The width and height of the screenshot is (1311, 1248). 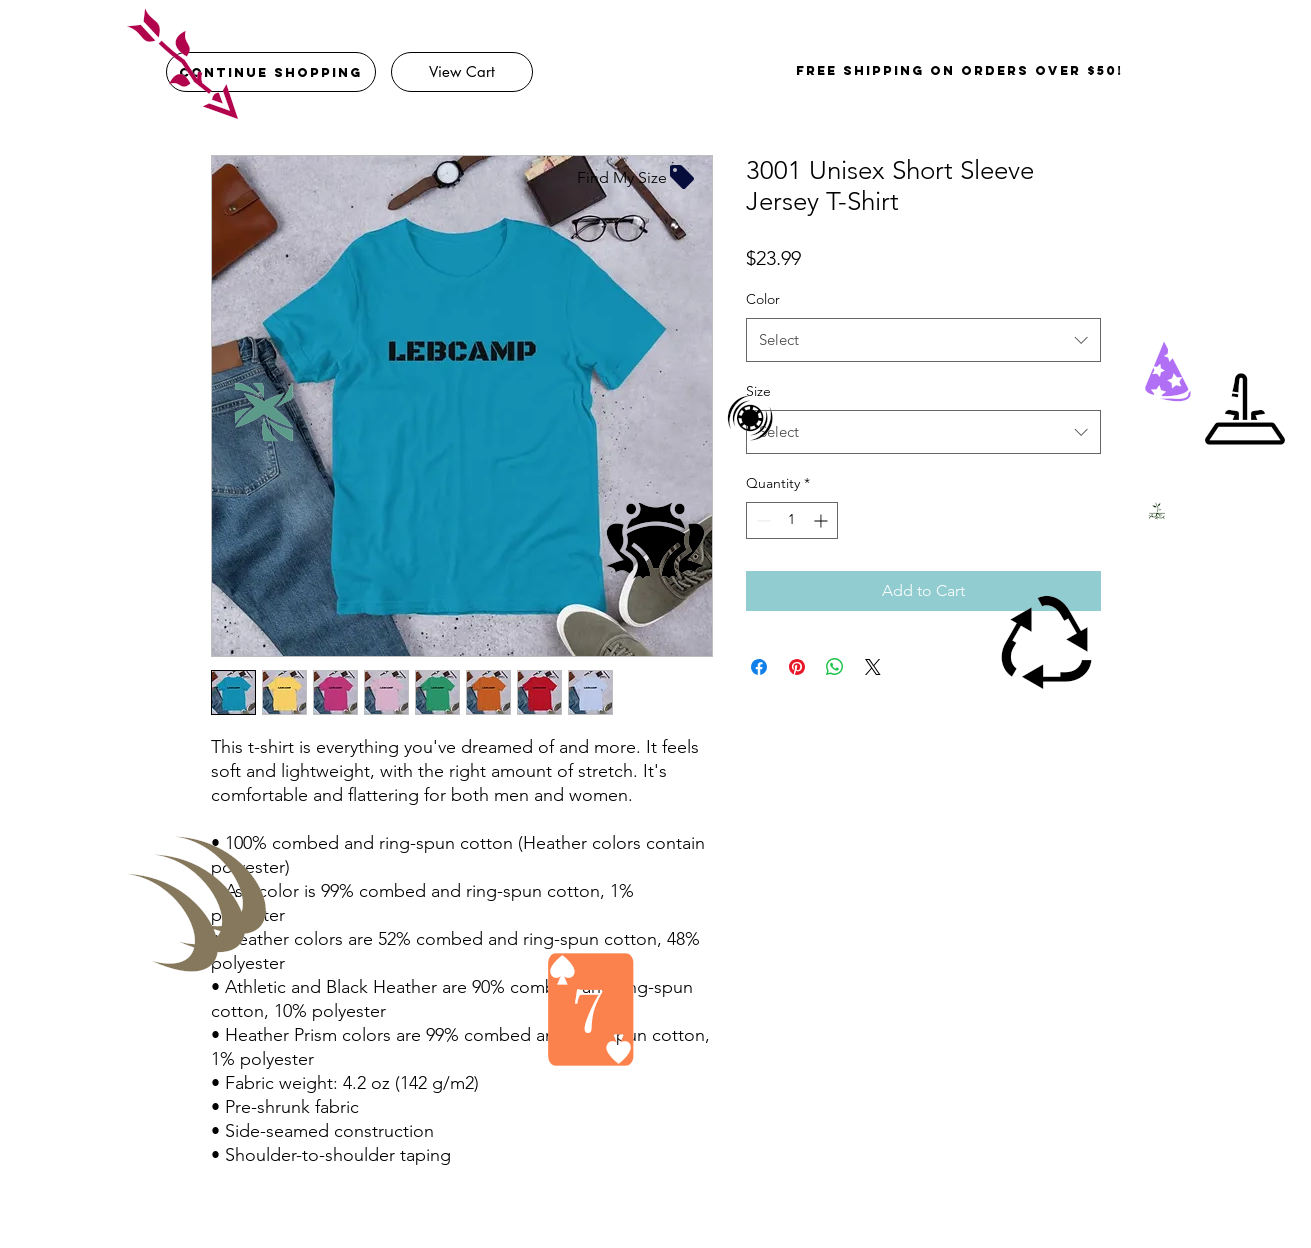 I want to click on view plant root system details, so click(x=1157, y=511).